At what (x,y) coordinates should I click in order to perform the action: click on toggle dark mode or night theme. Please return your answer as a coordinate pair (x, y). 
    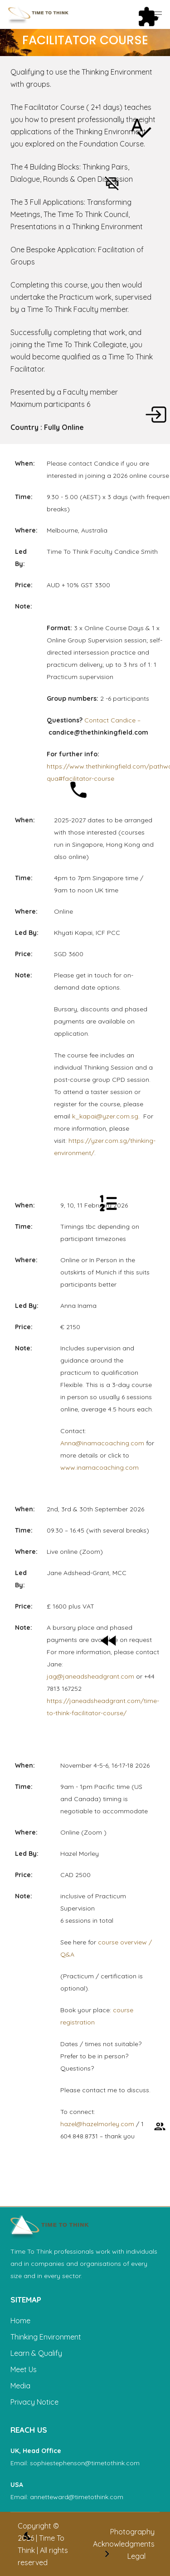
    Looking at the image, I should click on (28, 2536).